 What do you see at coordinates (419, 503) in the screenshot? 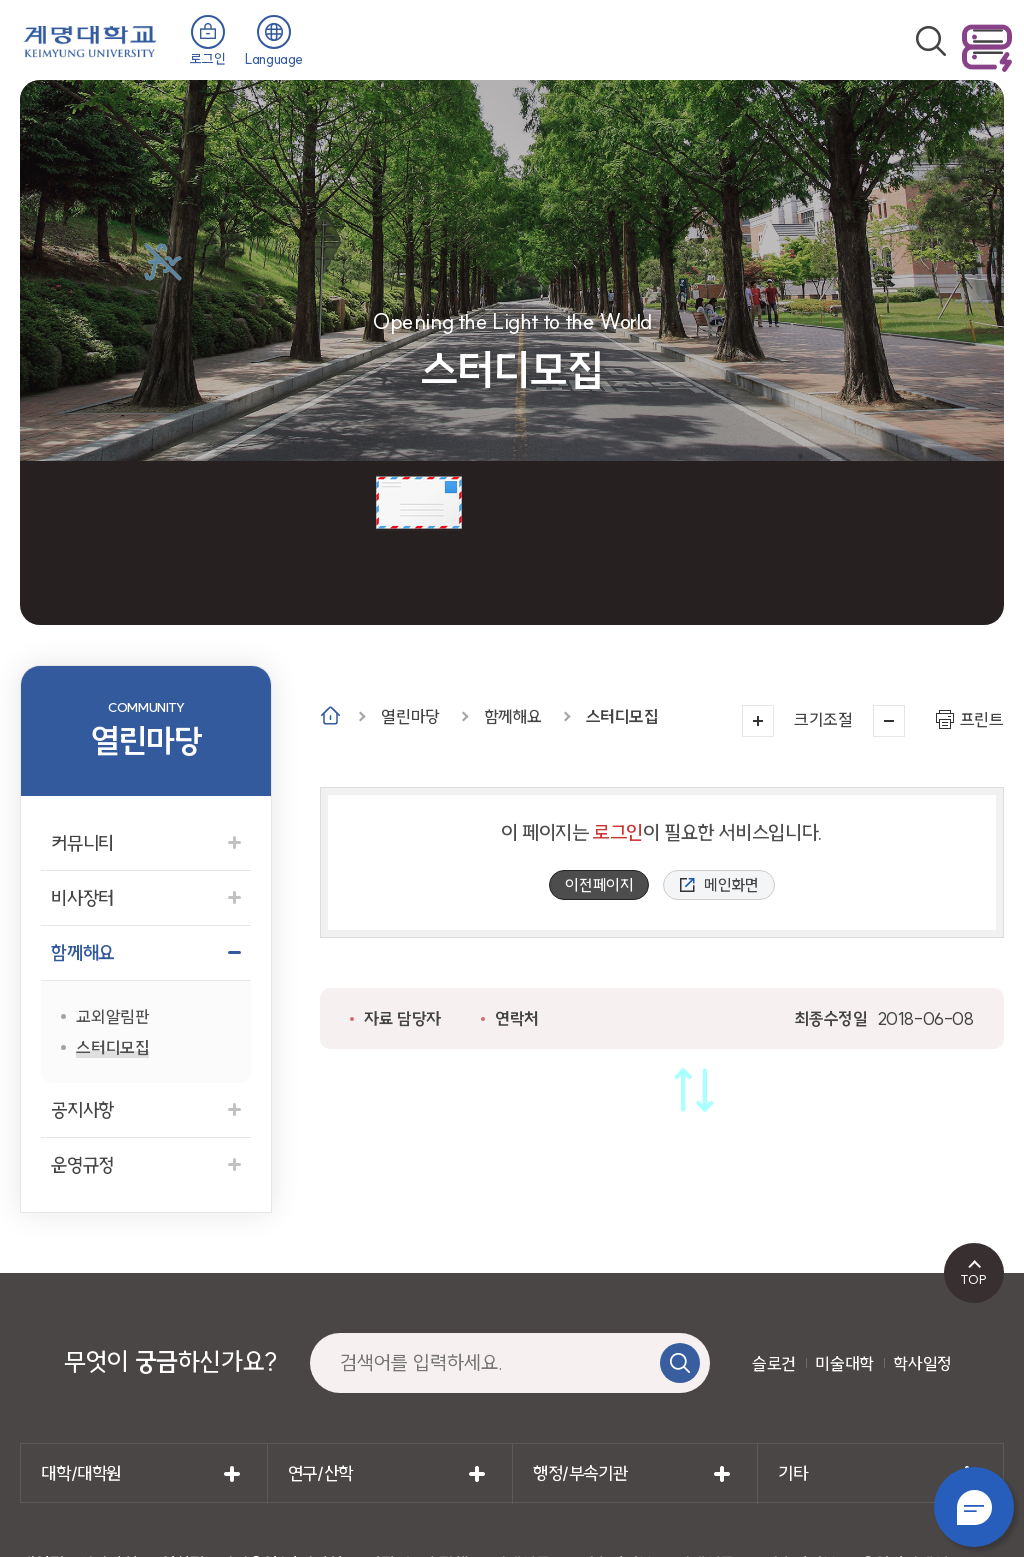
I see `access your inbox or email` at bounding box center [419, 503].